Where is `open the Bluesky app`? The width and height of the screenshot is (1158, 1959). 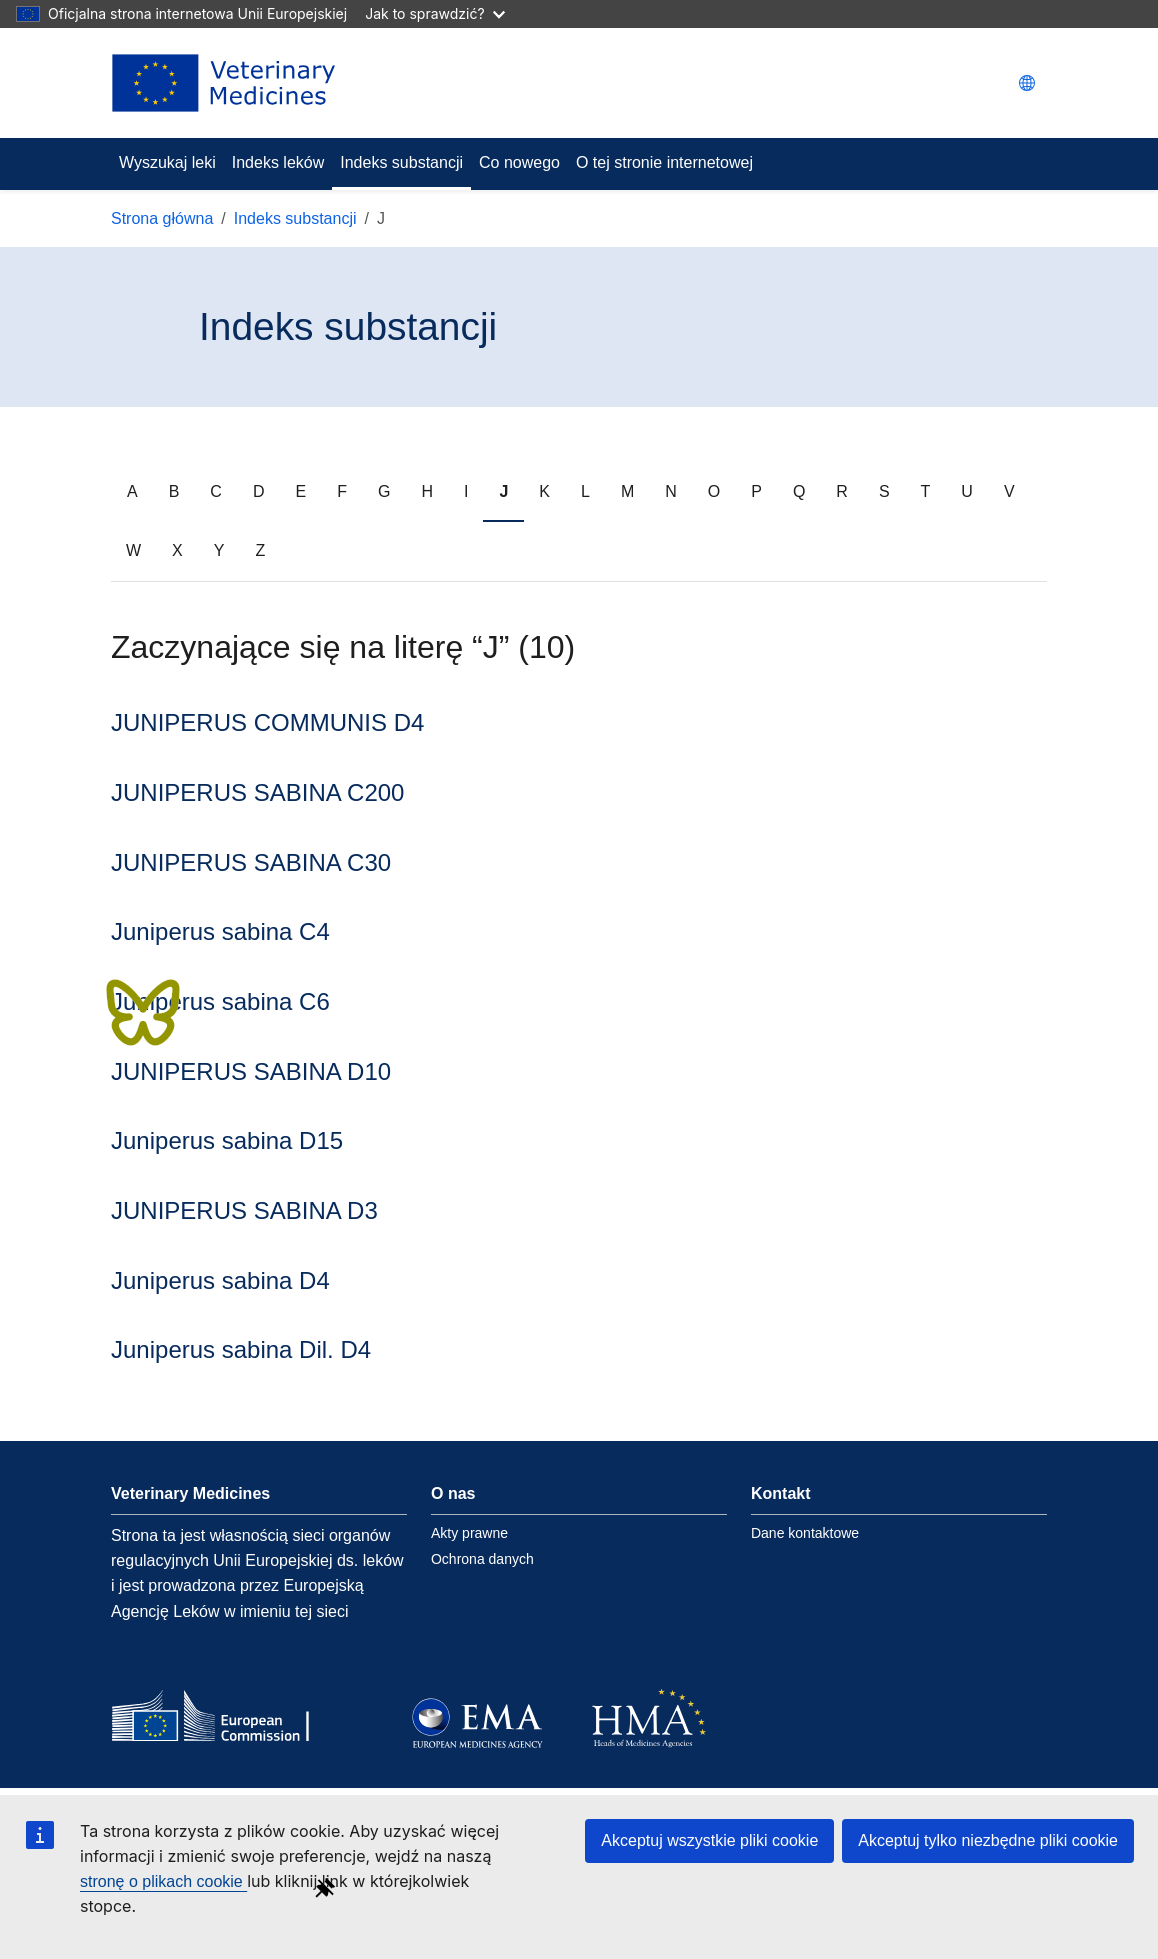 open the Bluesky app is located at coordinates (143, 1011).